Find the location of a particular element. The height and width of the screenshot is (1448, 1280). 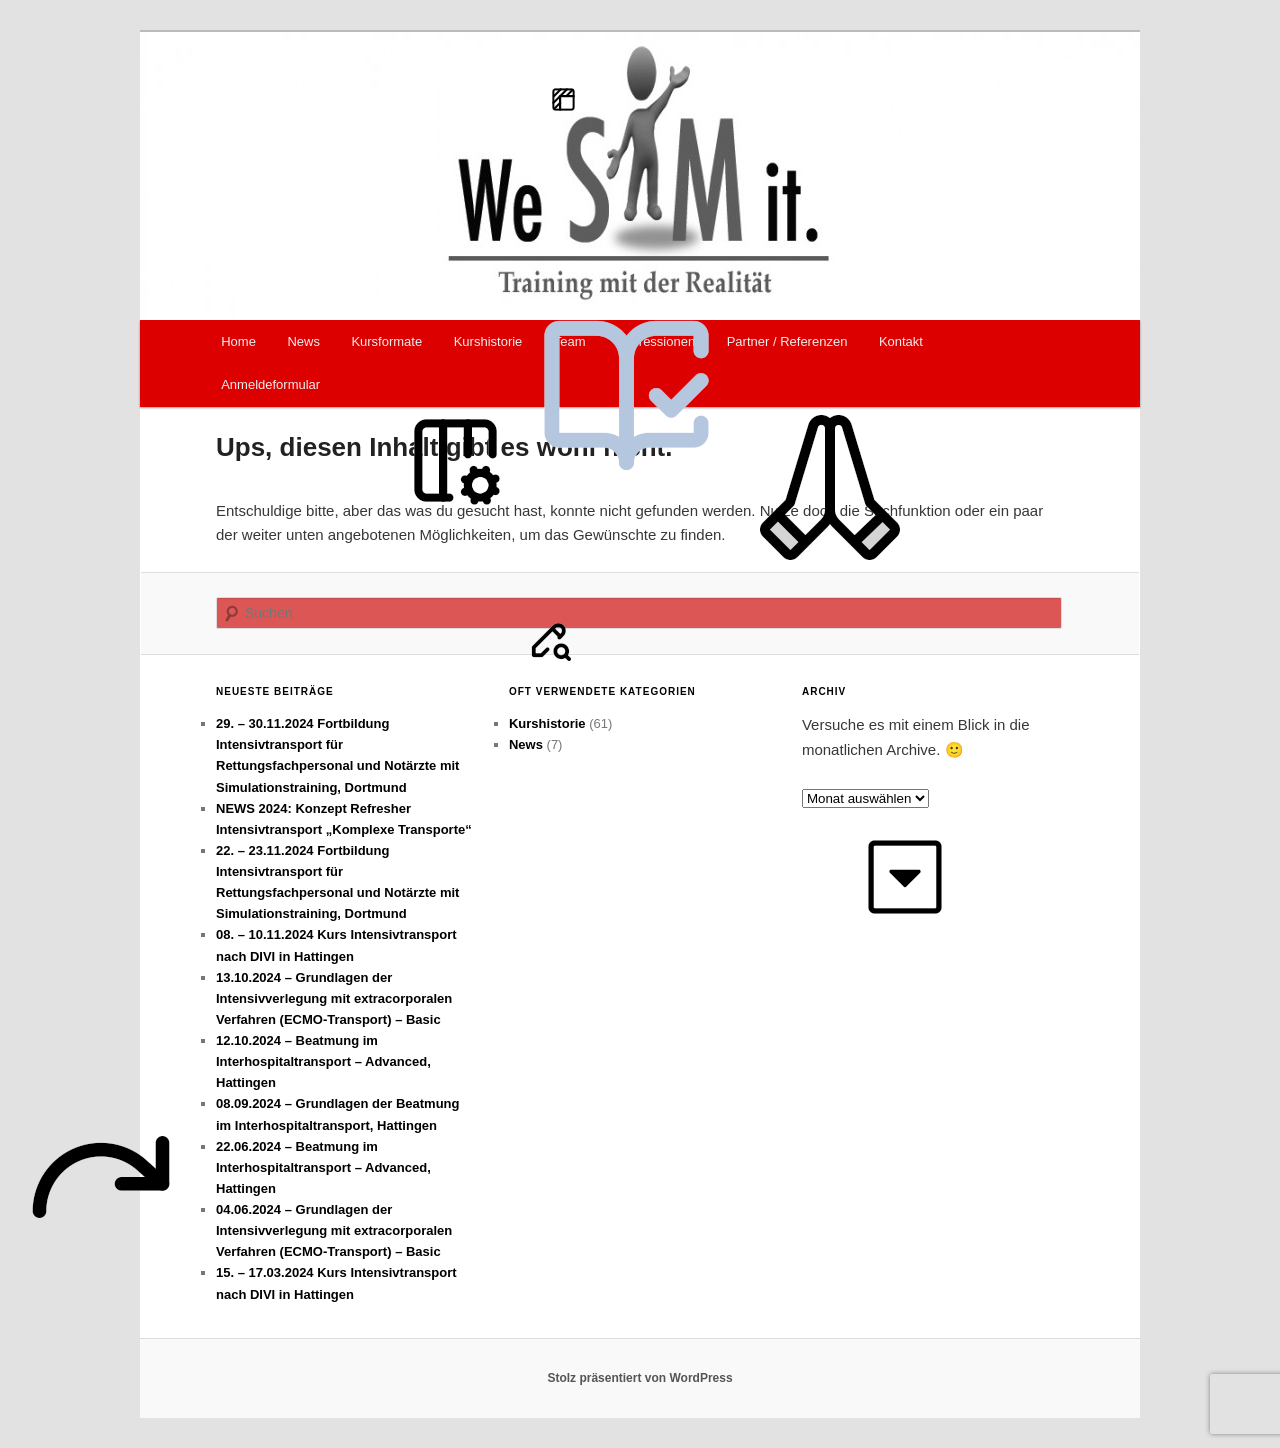

mark a book or reading item as completed is located at coordinates (626, 395).